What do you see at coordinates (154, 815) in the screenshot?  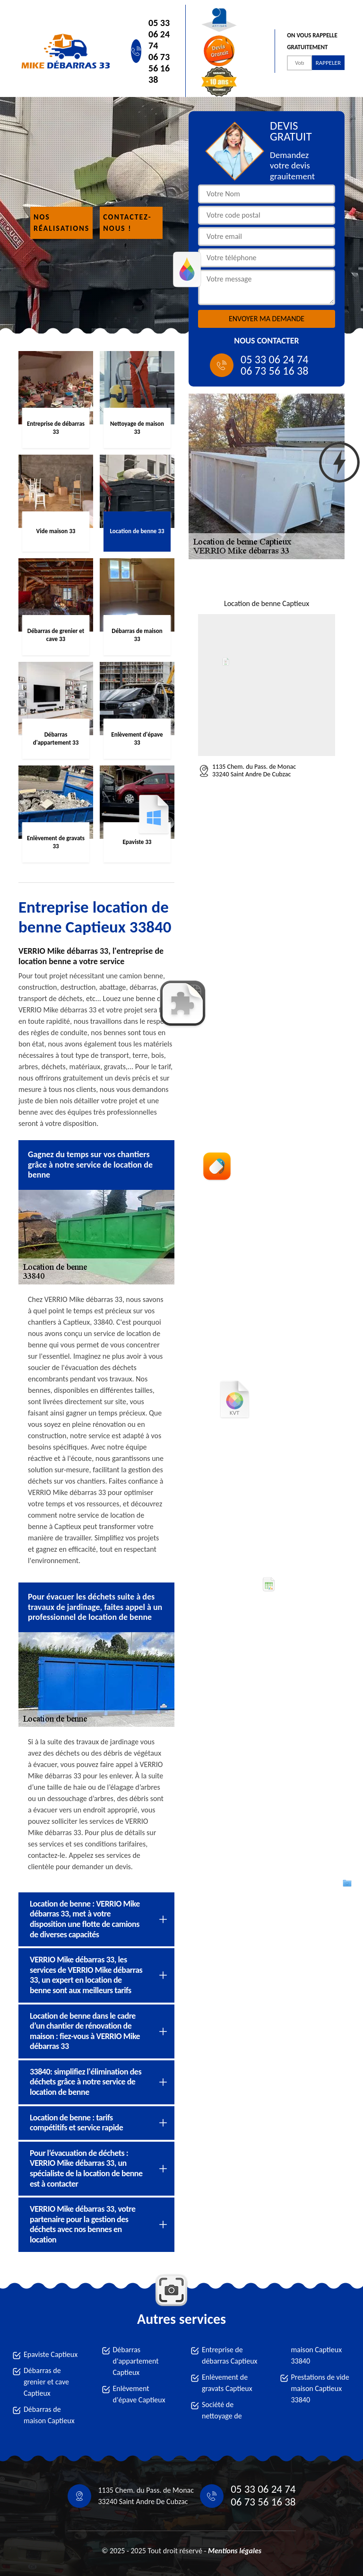 I see `a windows executable or application file` at bounding box center [154, 815].